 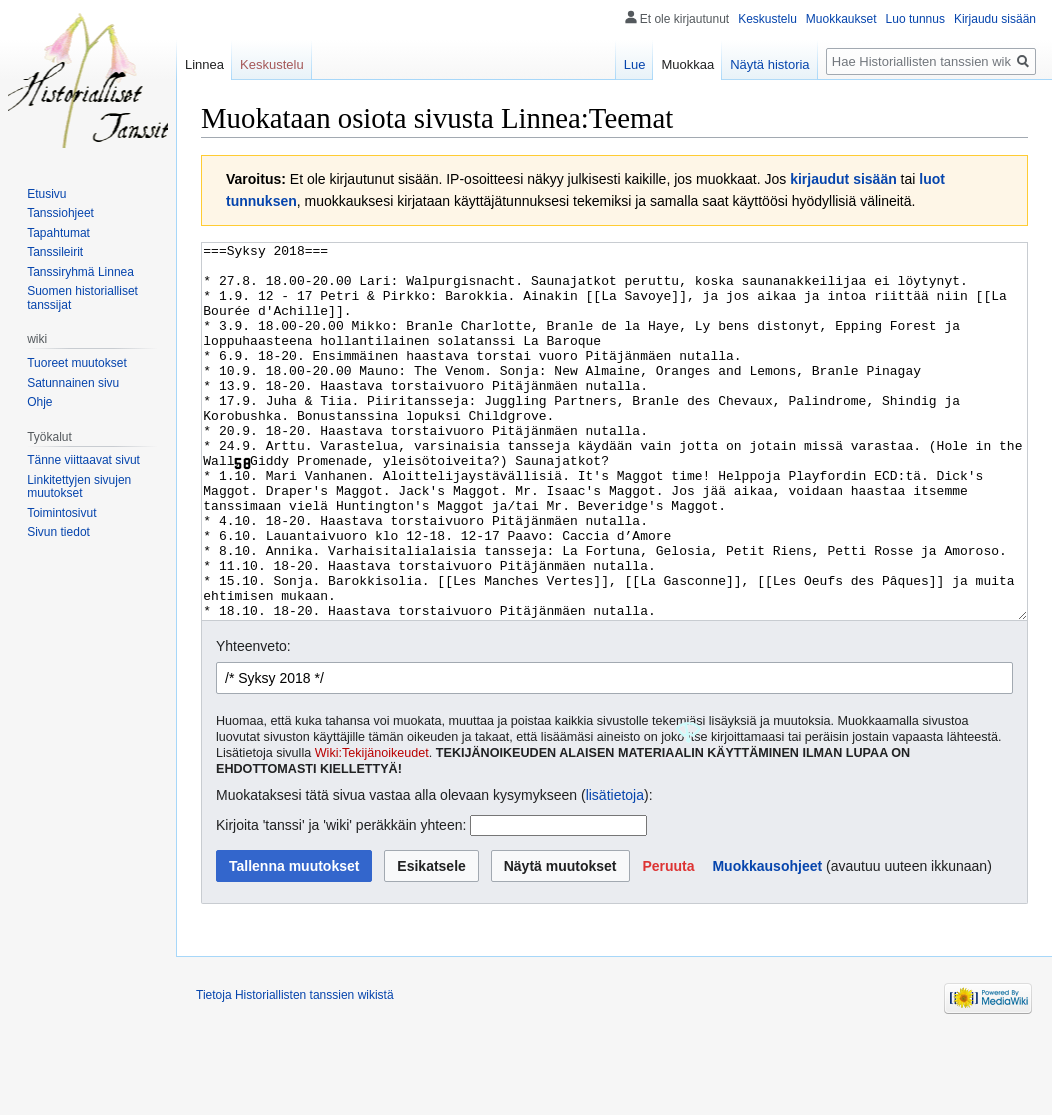 I want to click on indicates item number 58 in a list or sequence, so click(x=242, y=463).